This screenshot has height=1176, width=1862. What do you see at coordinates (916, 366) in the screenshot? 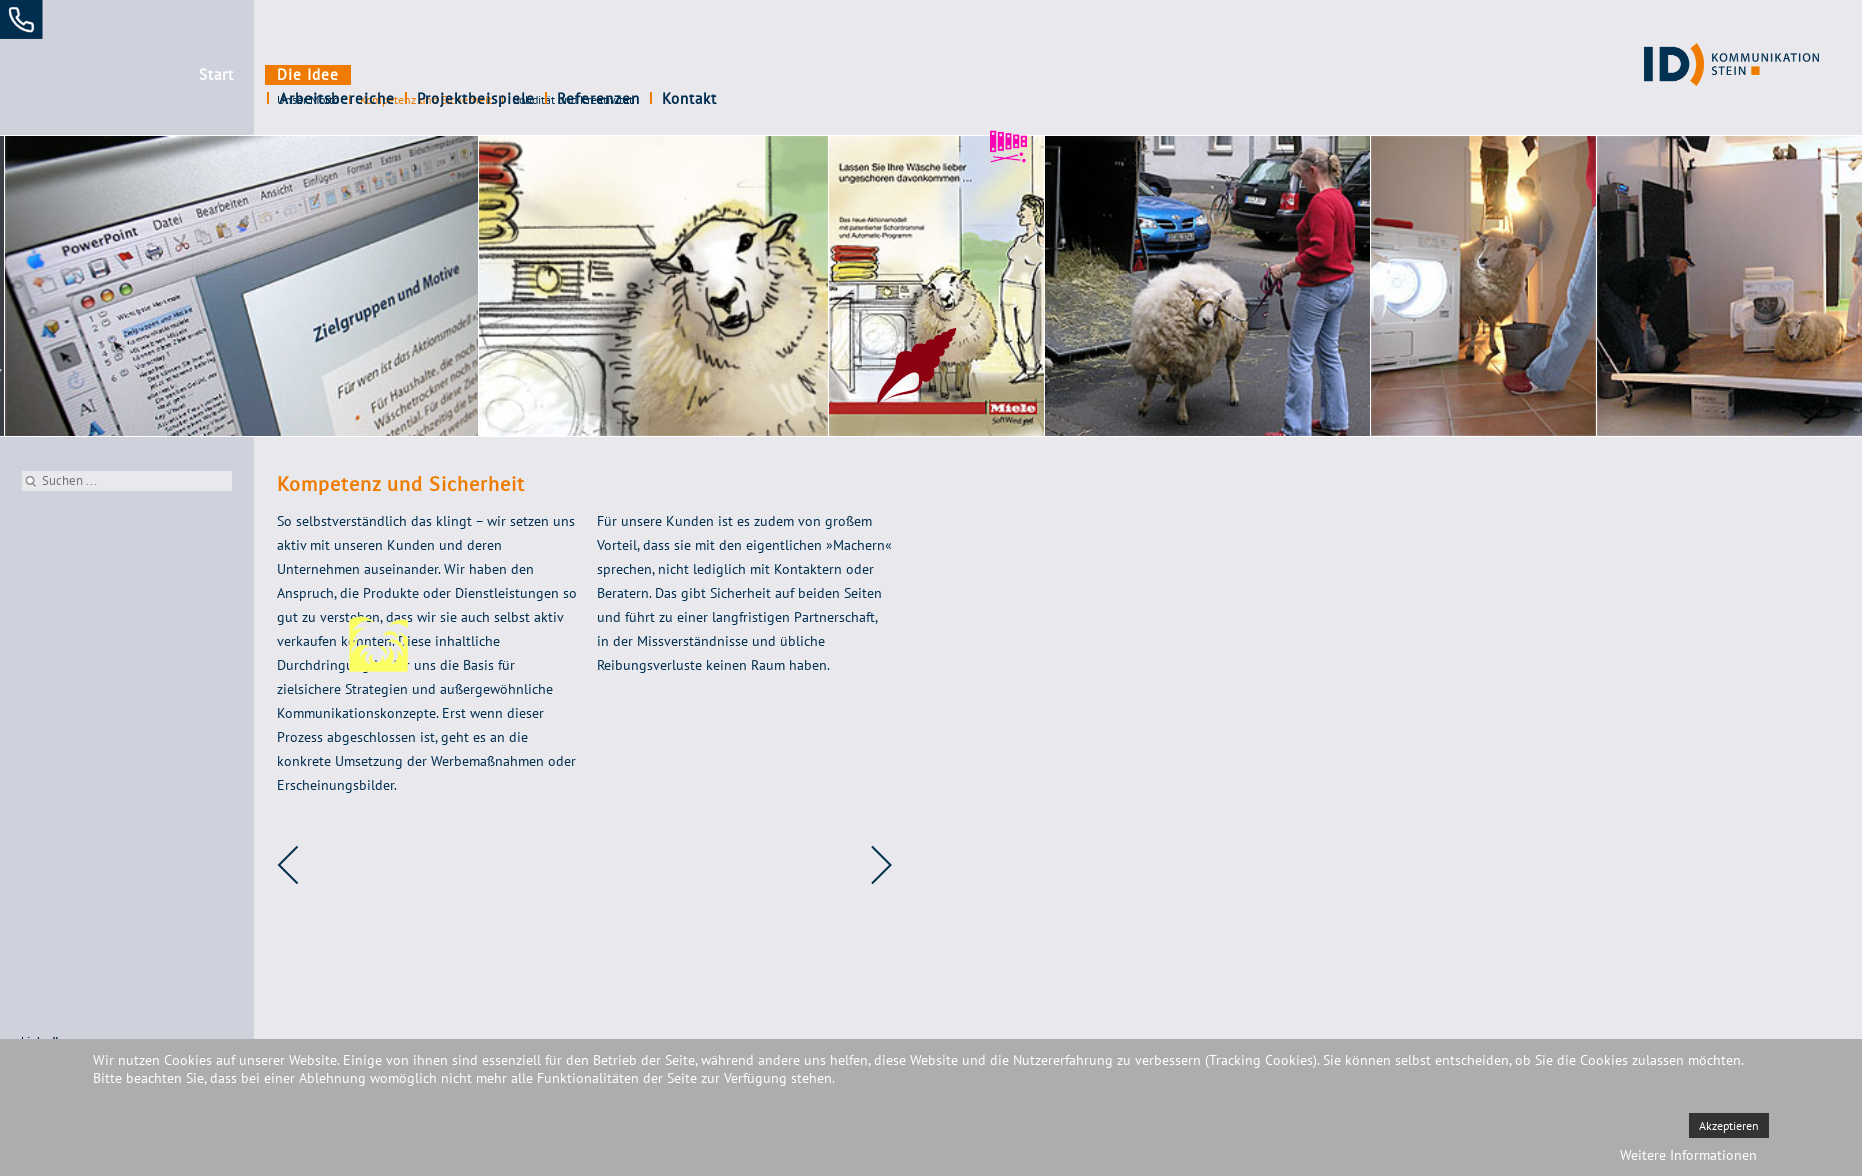
I see `decorative shell item in a game inventory` at bounding box center [916, 366].